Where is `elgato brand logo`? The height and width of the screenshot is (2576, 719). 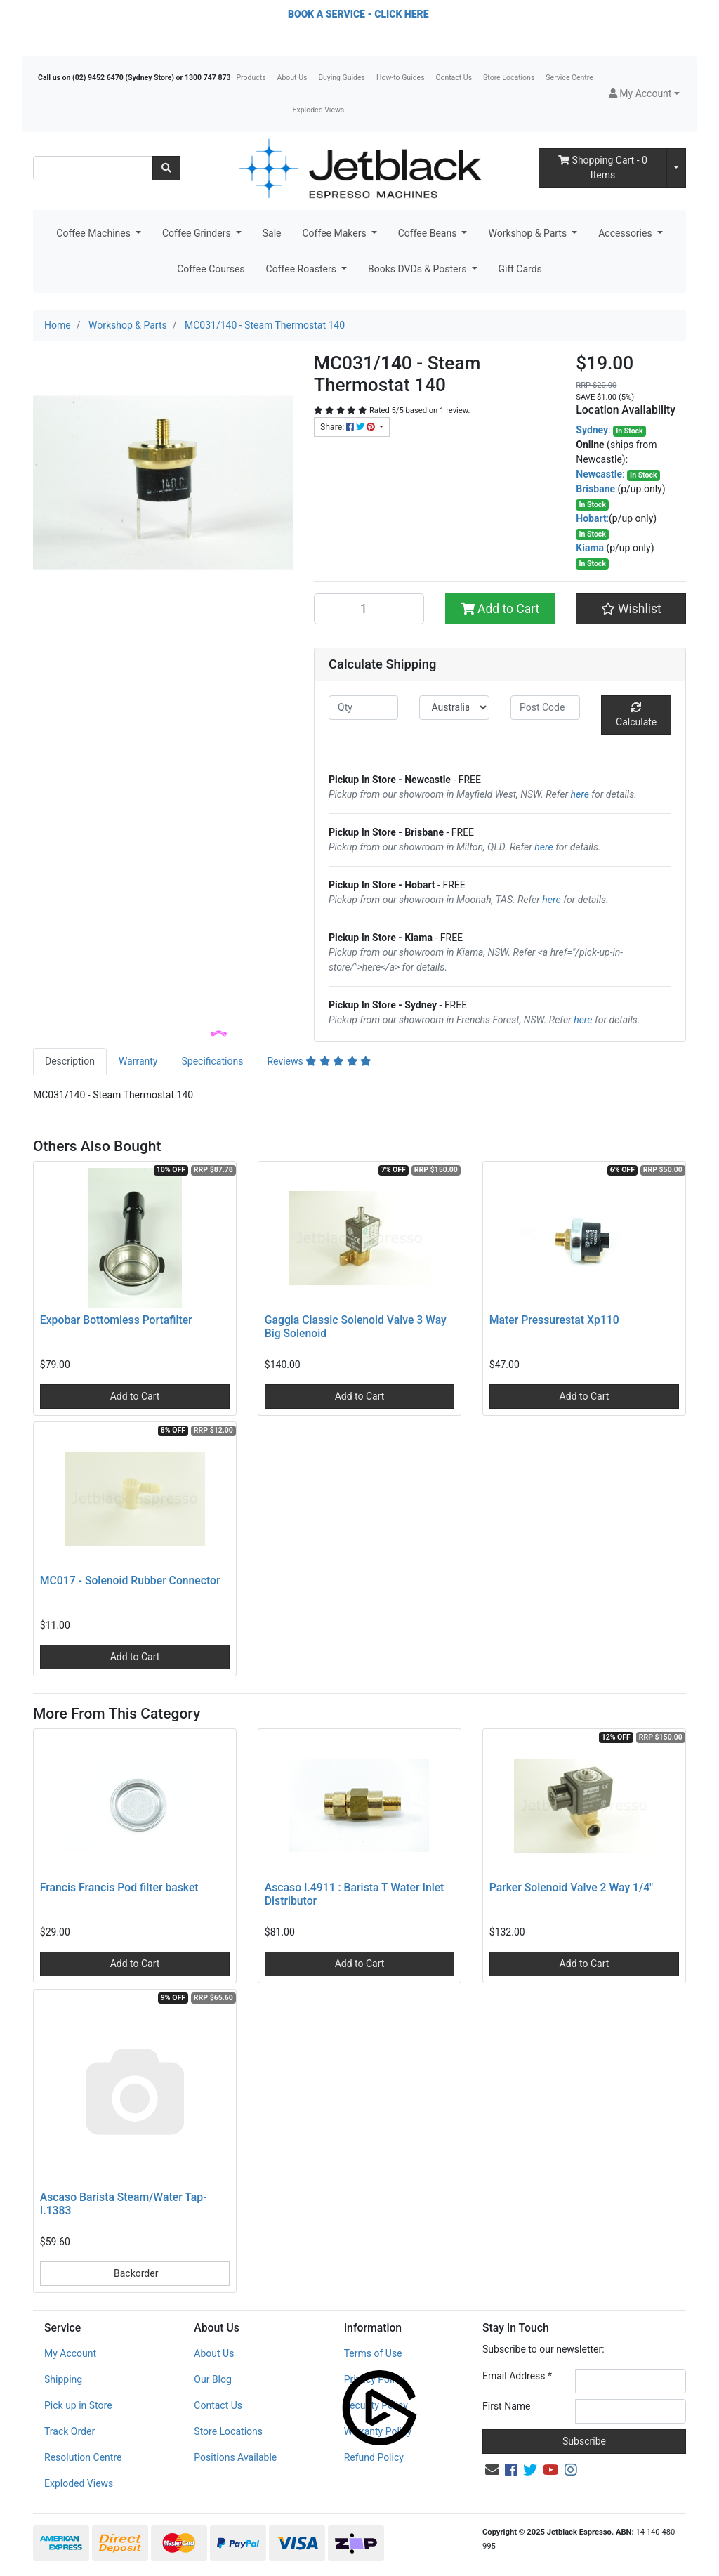 elgato brand logo is located at coordinates (379, 2407).